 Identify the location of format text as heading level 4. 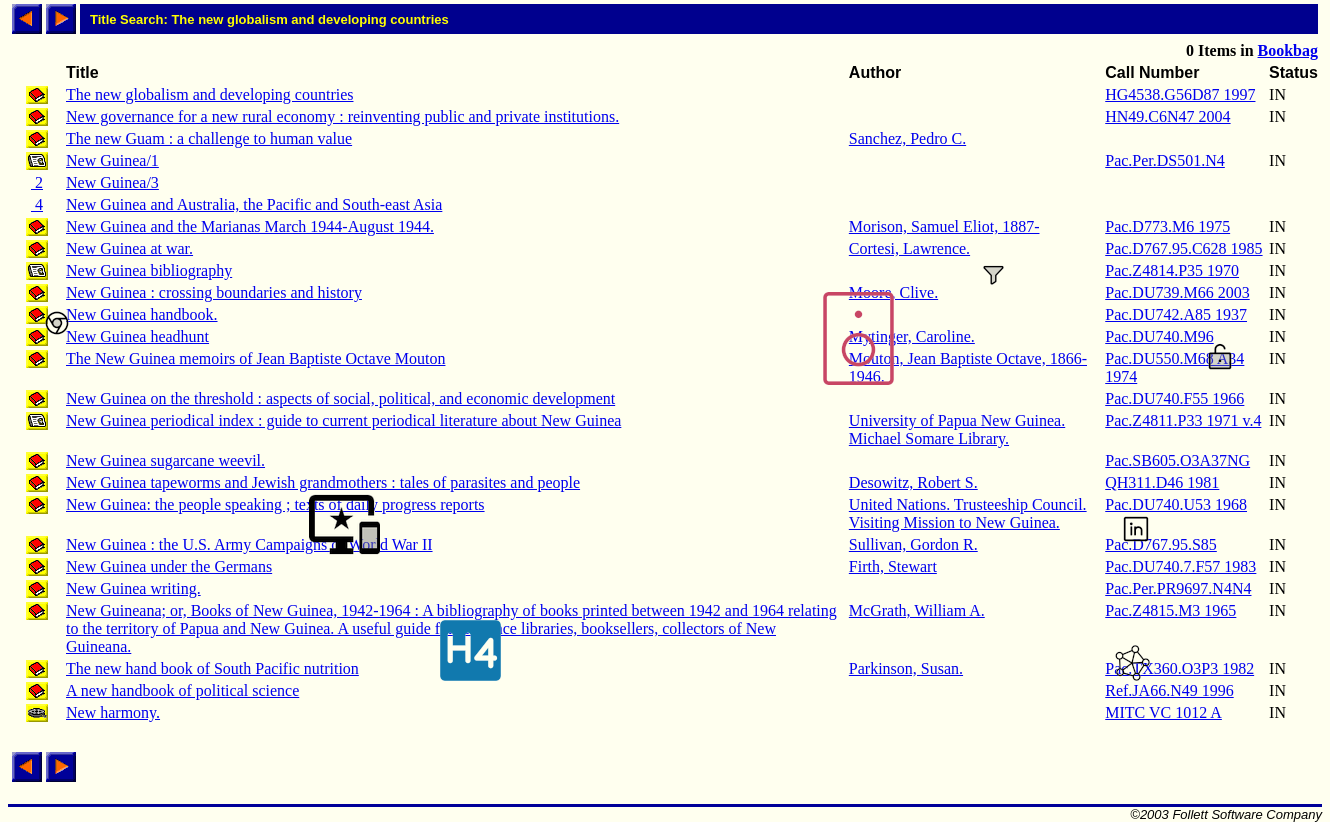
(470, 650).